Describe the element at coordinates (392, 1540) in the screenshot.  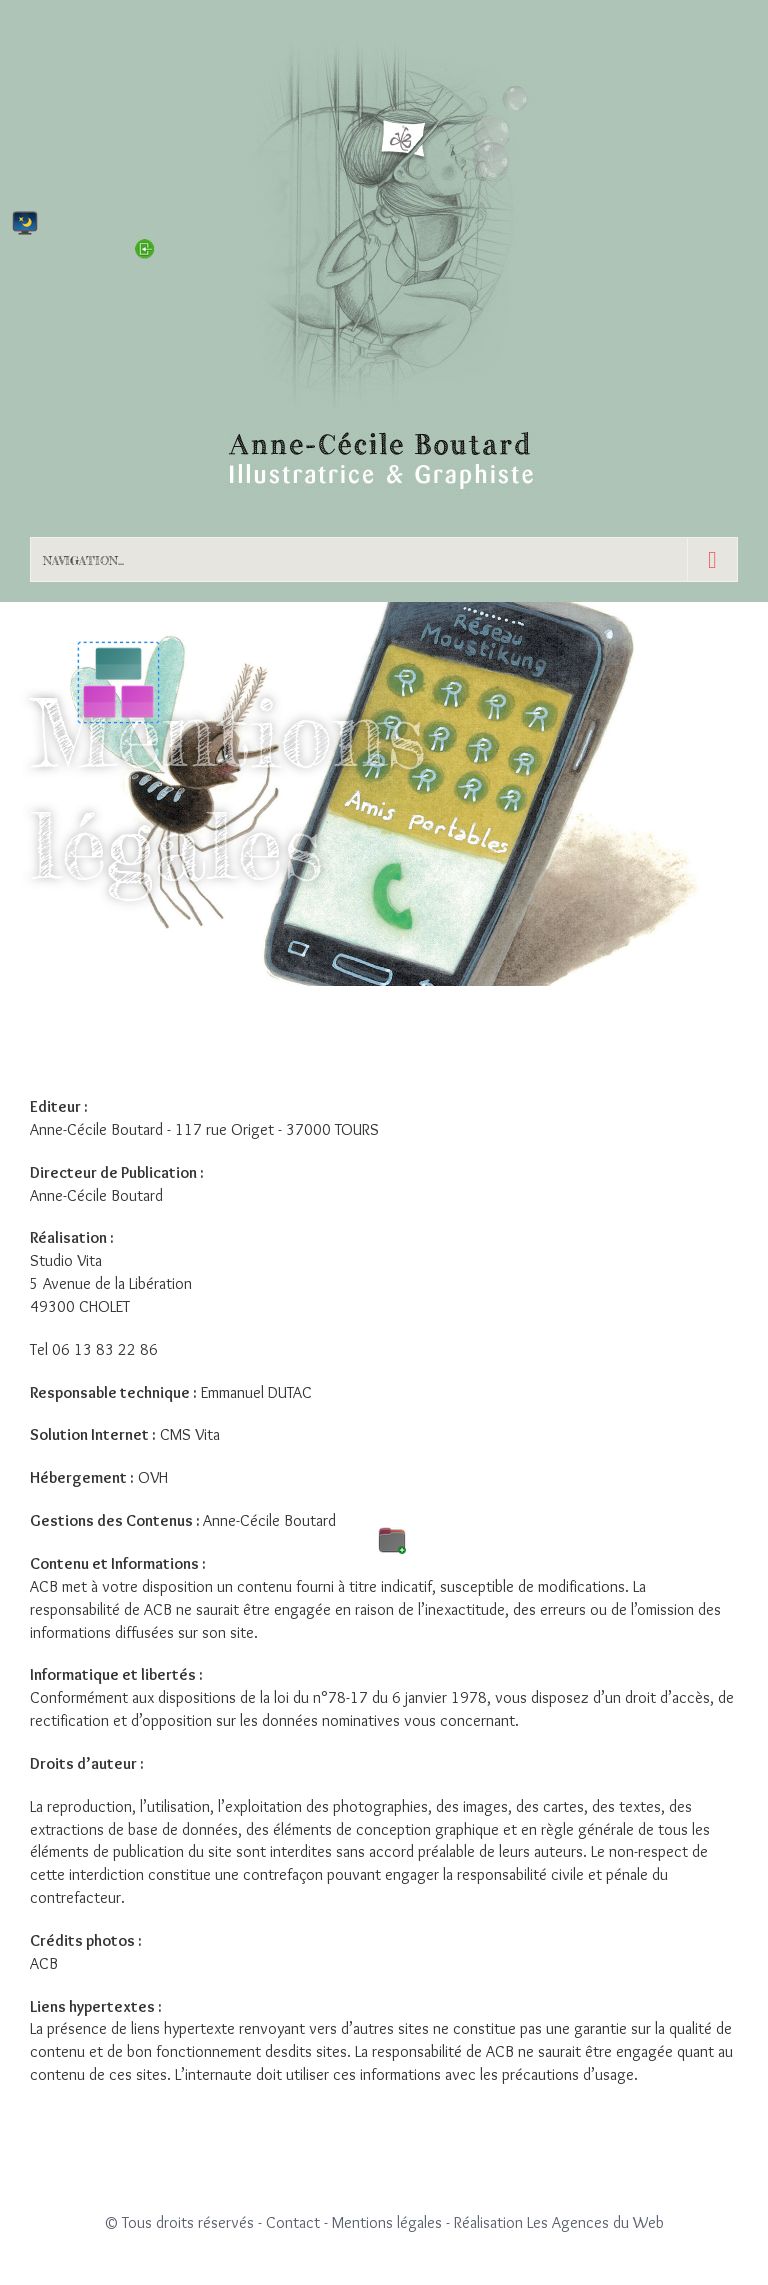
I see `create a new folder` at that location.